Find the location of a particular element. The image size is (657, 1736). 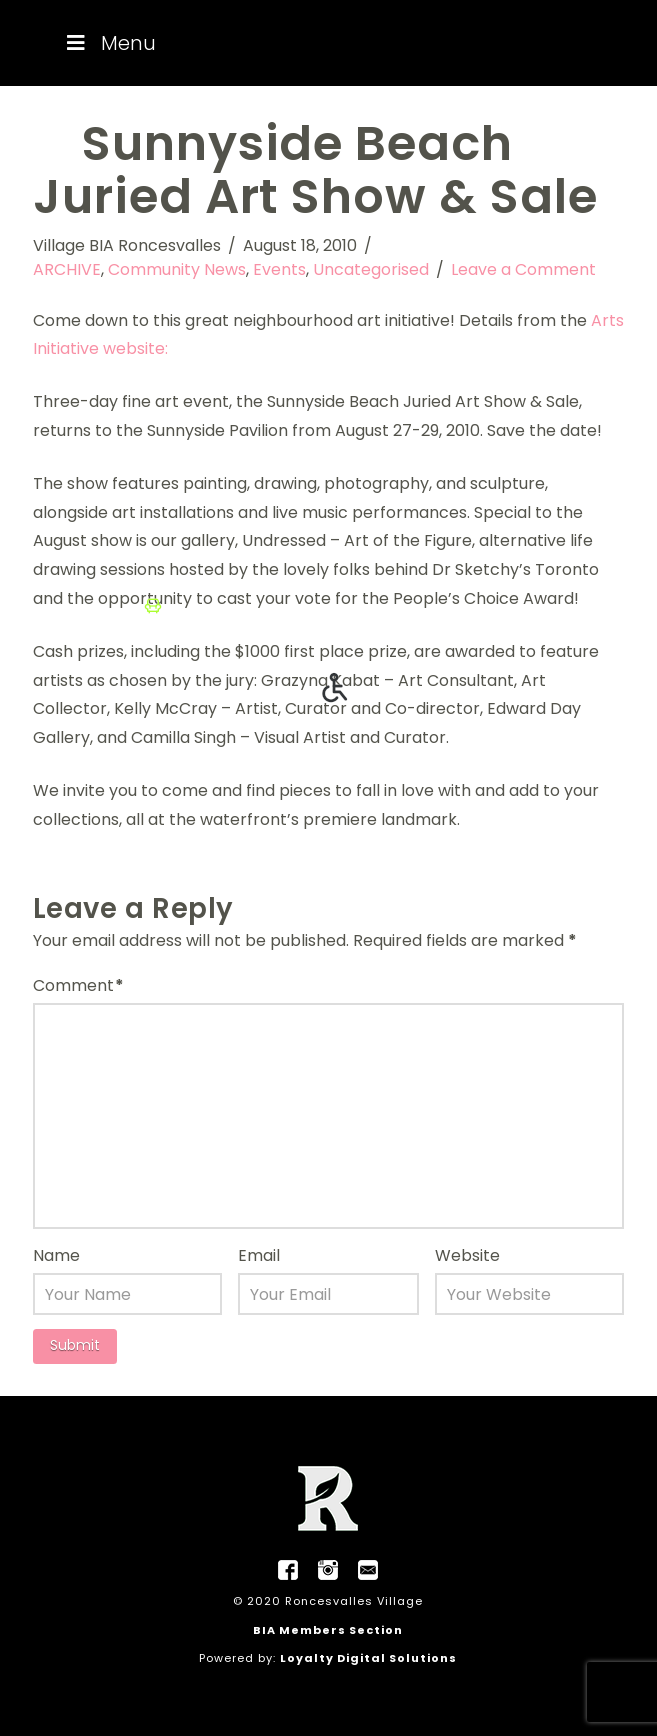

browse furniture or seating options is located at coordinates (153, 606).